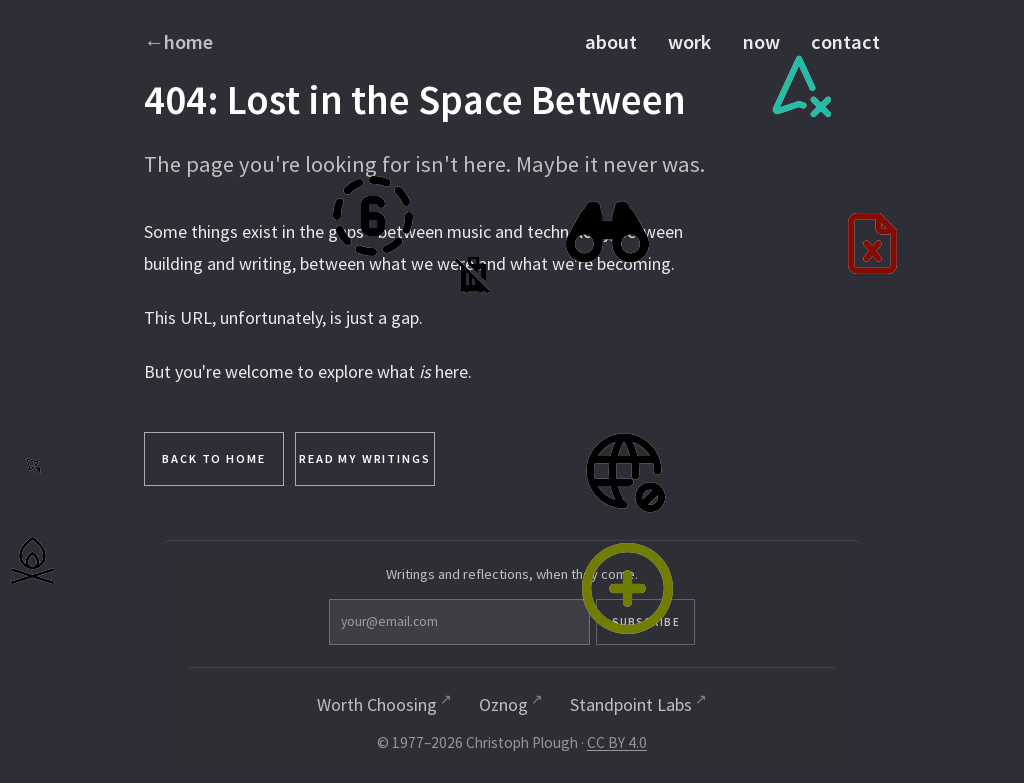  What do you see at coordinates (799, 85) in the screenshot?
I see `disable navigation or GPS tracking` at bounding box center [799, 85].